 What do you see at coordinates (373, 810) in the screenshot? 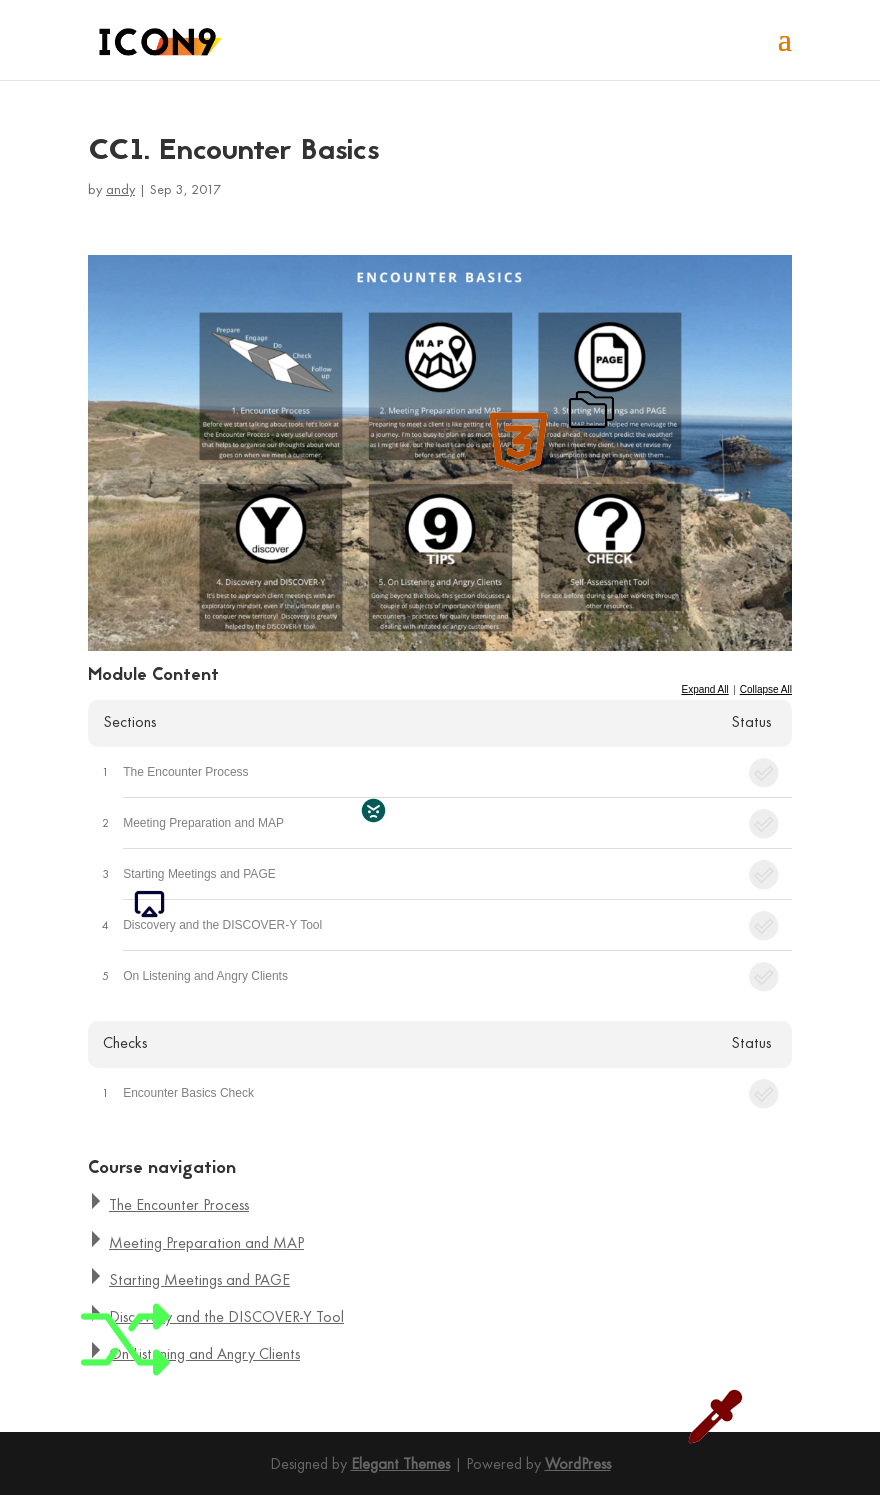
I see `indicate angry or frustrated reaction` at bounding box center [373, 810].